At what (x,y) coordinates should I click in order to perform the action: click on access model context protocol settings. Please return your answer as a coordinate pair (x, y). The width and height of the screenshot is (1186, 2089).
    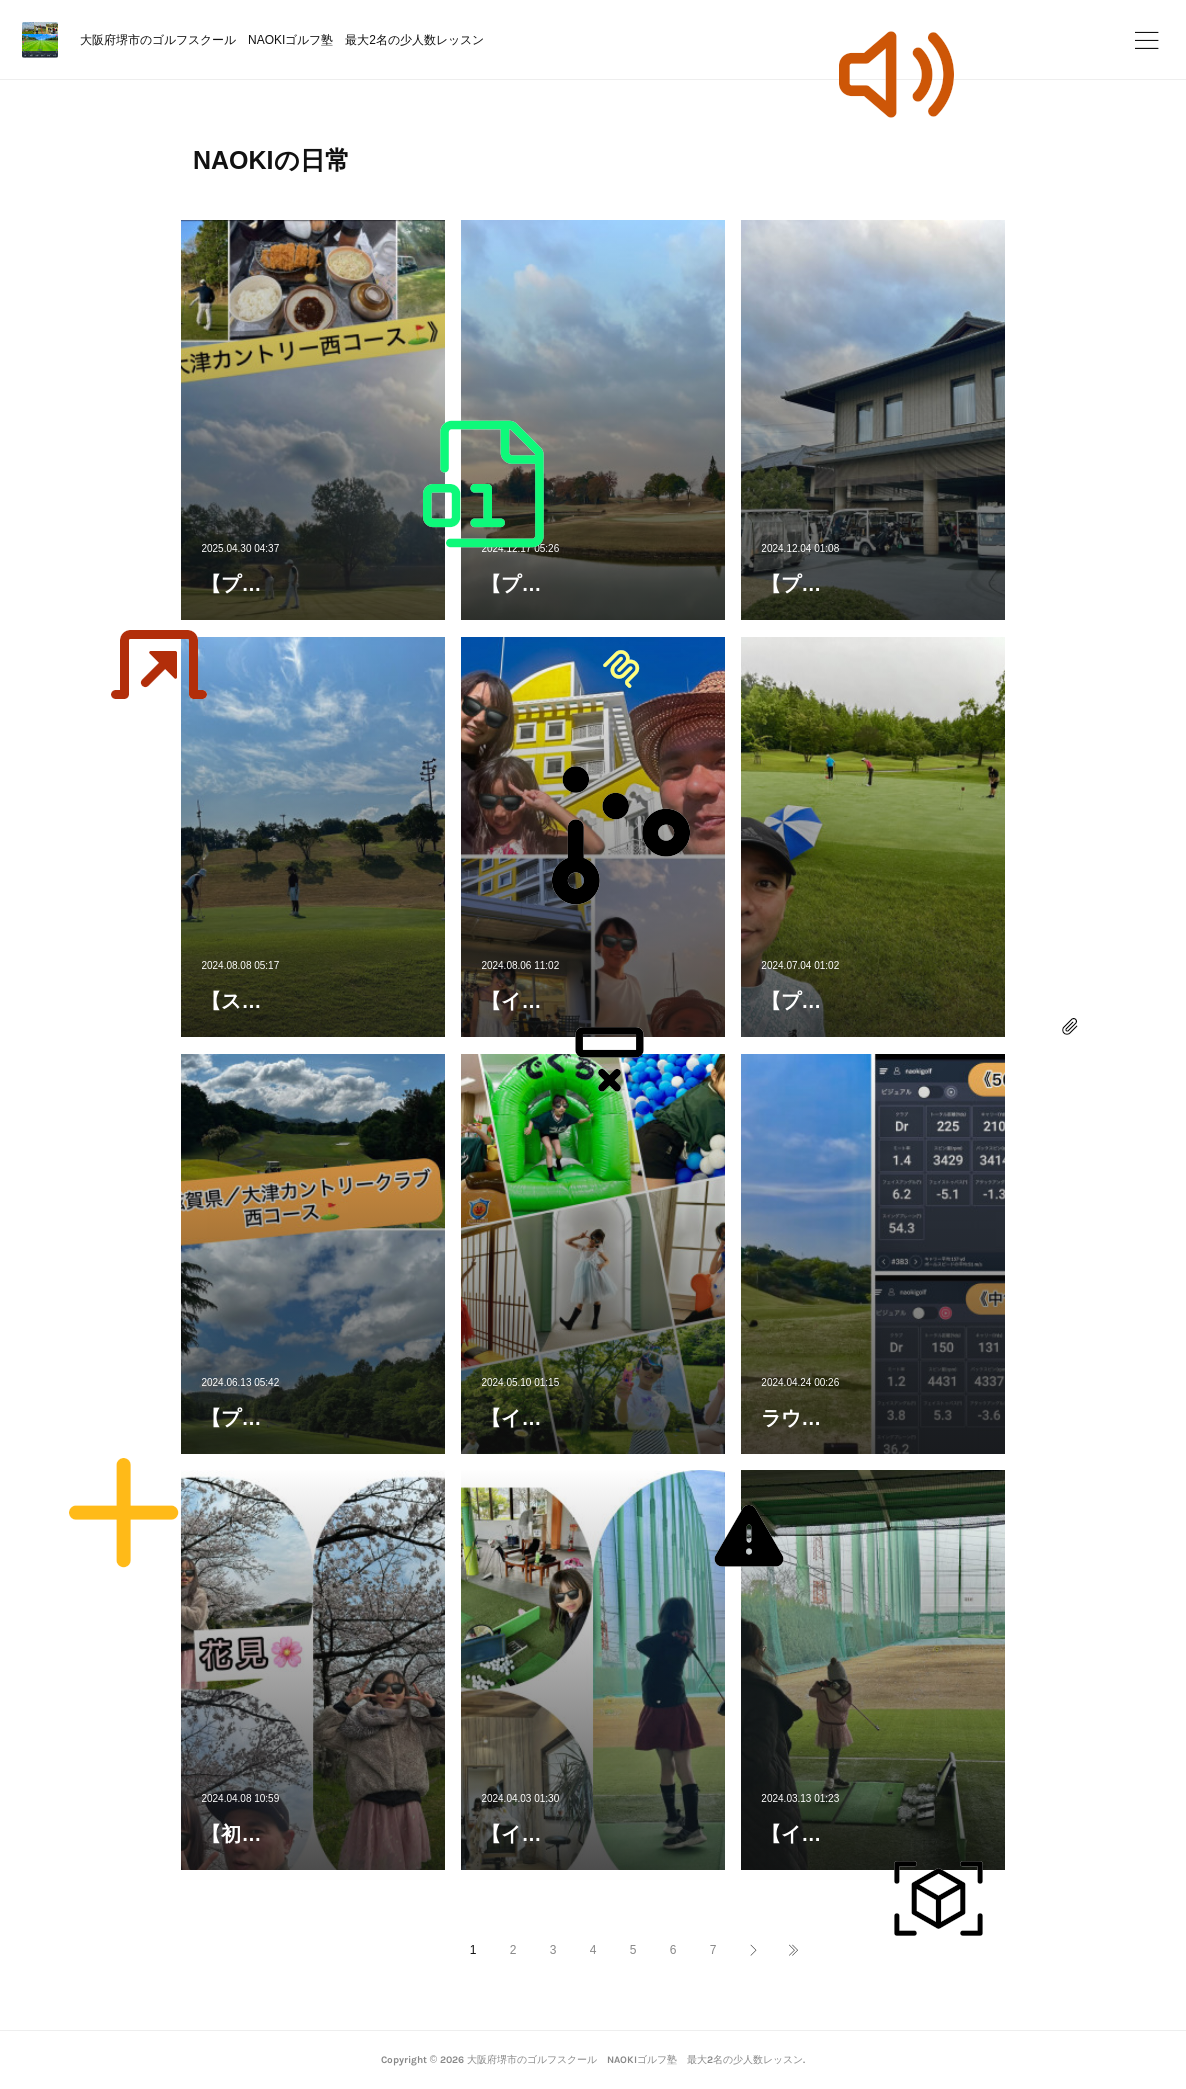
    Looking at the image, I should click on (621, 669).